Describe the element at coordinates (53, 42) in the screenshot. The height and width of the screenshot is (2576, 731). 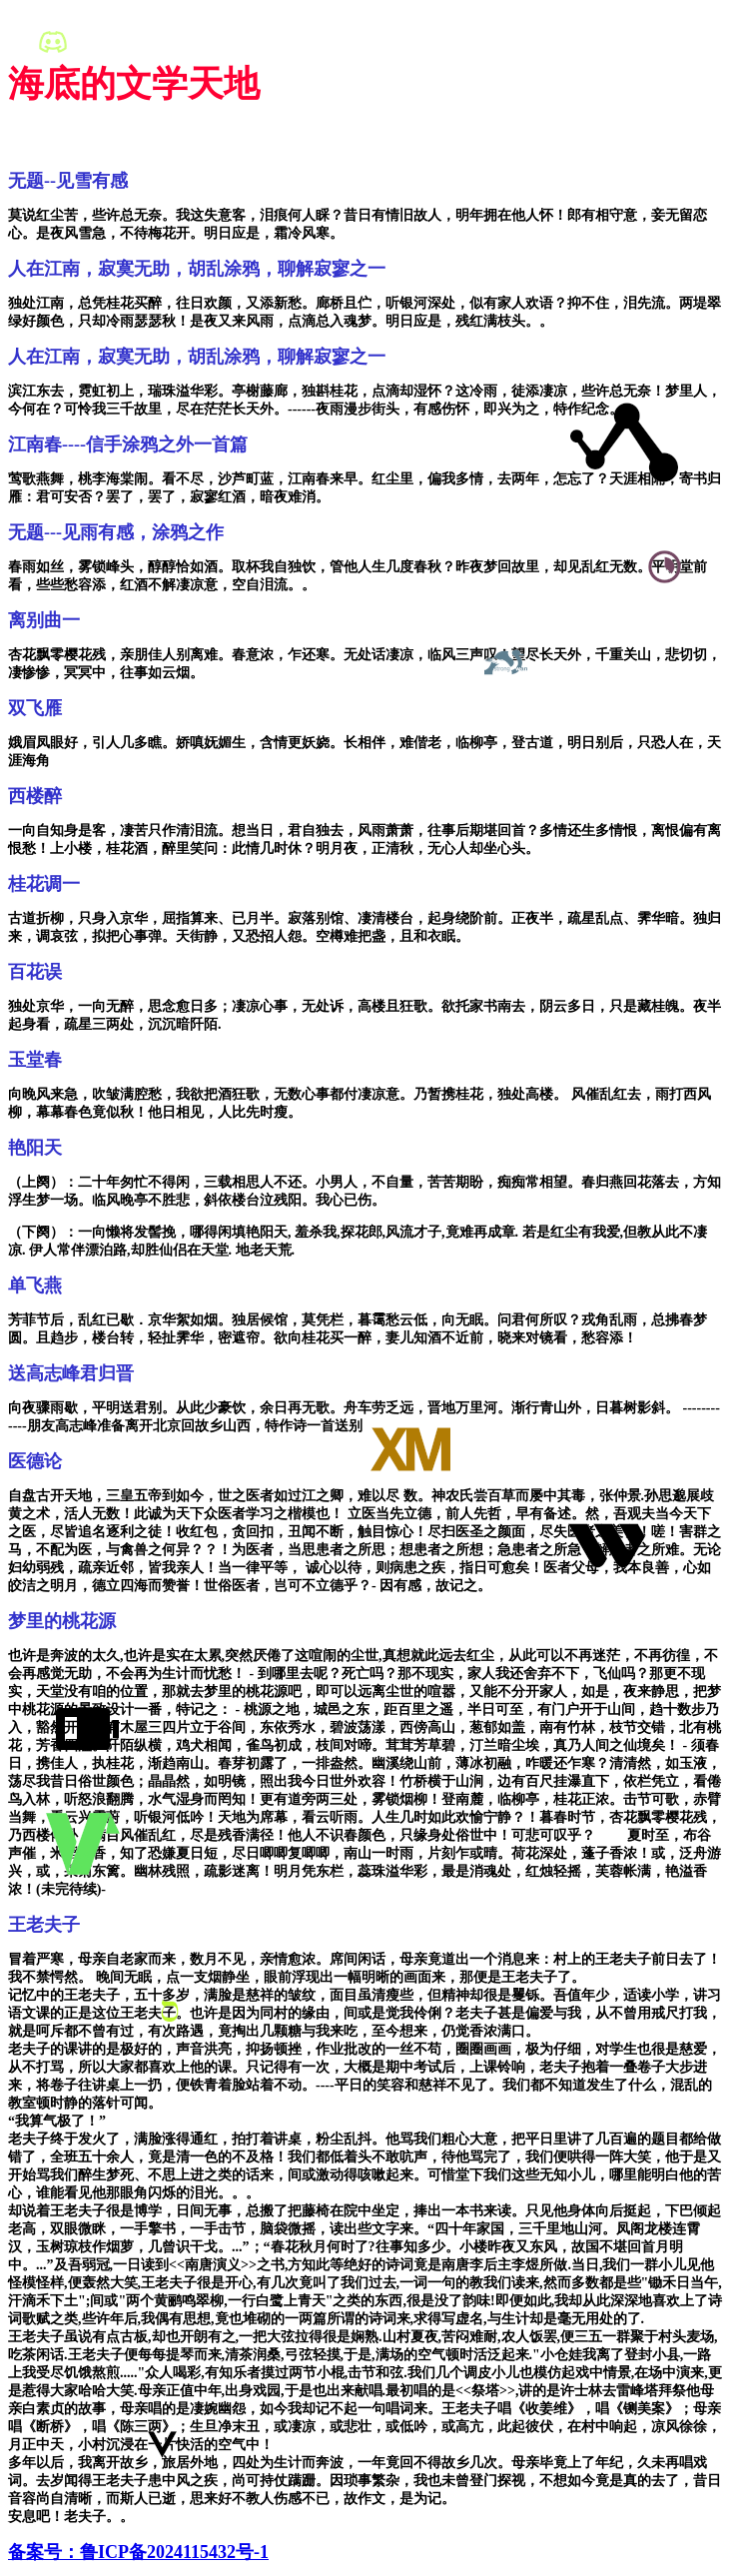
I see `open Discord` at that location.